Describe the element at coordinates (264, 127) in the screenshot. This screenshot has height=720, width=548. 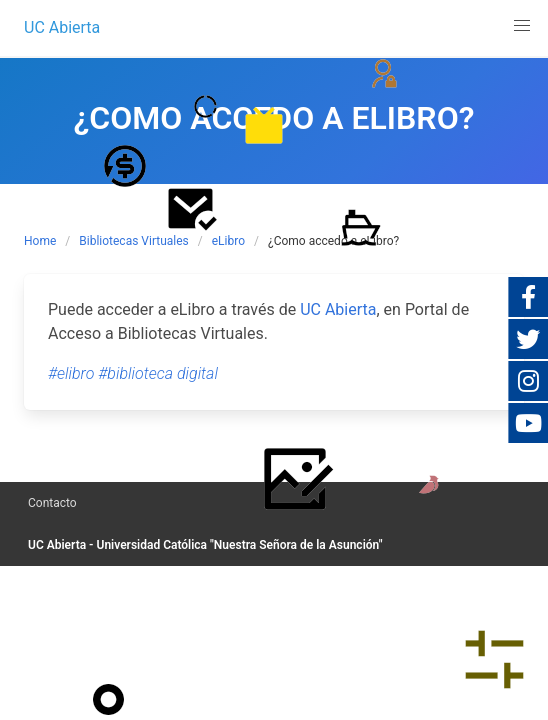
I see `open tv or video streaming app` at that location.